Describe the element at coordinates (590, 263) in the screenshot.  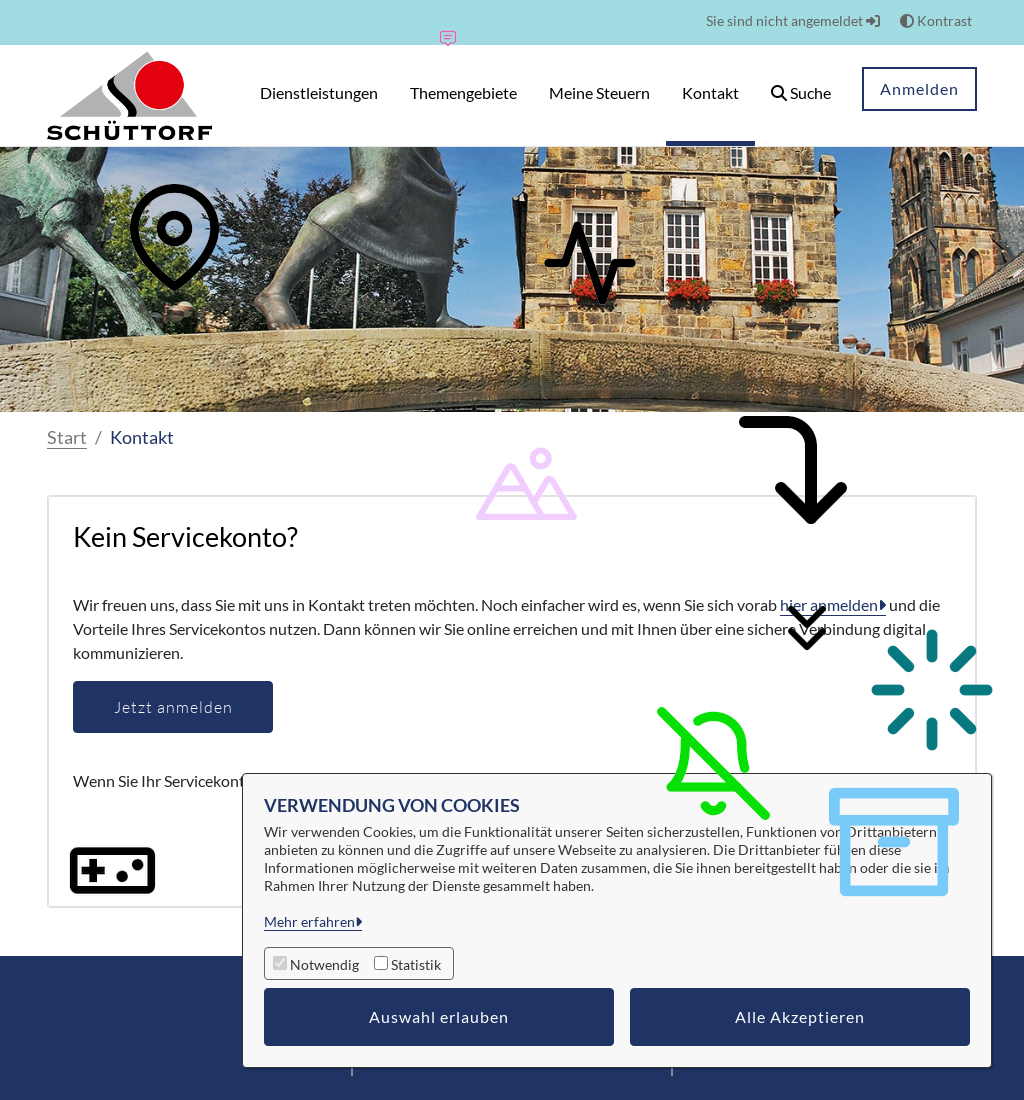
I see `view activity or health metrics` at that location.